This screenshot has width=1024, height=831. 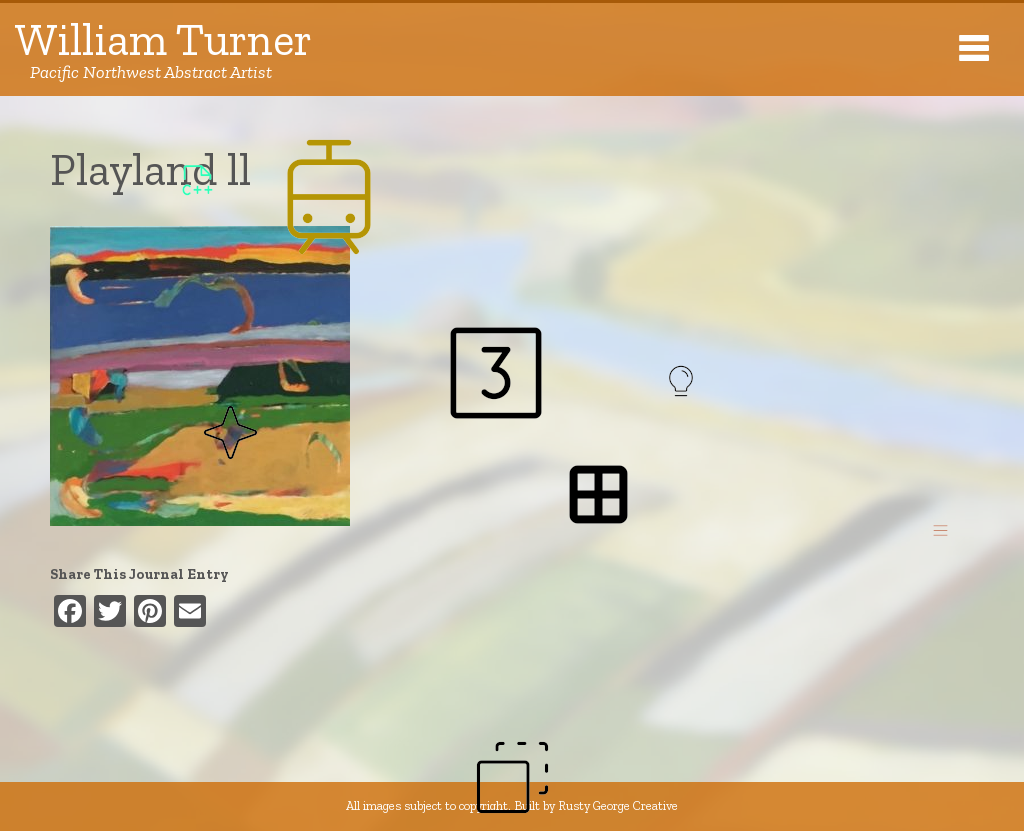 What do you see at coordinates (329, 197) in the screenshot?
I see `access public transit or tram routes` at bounding box center [329, 197].